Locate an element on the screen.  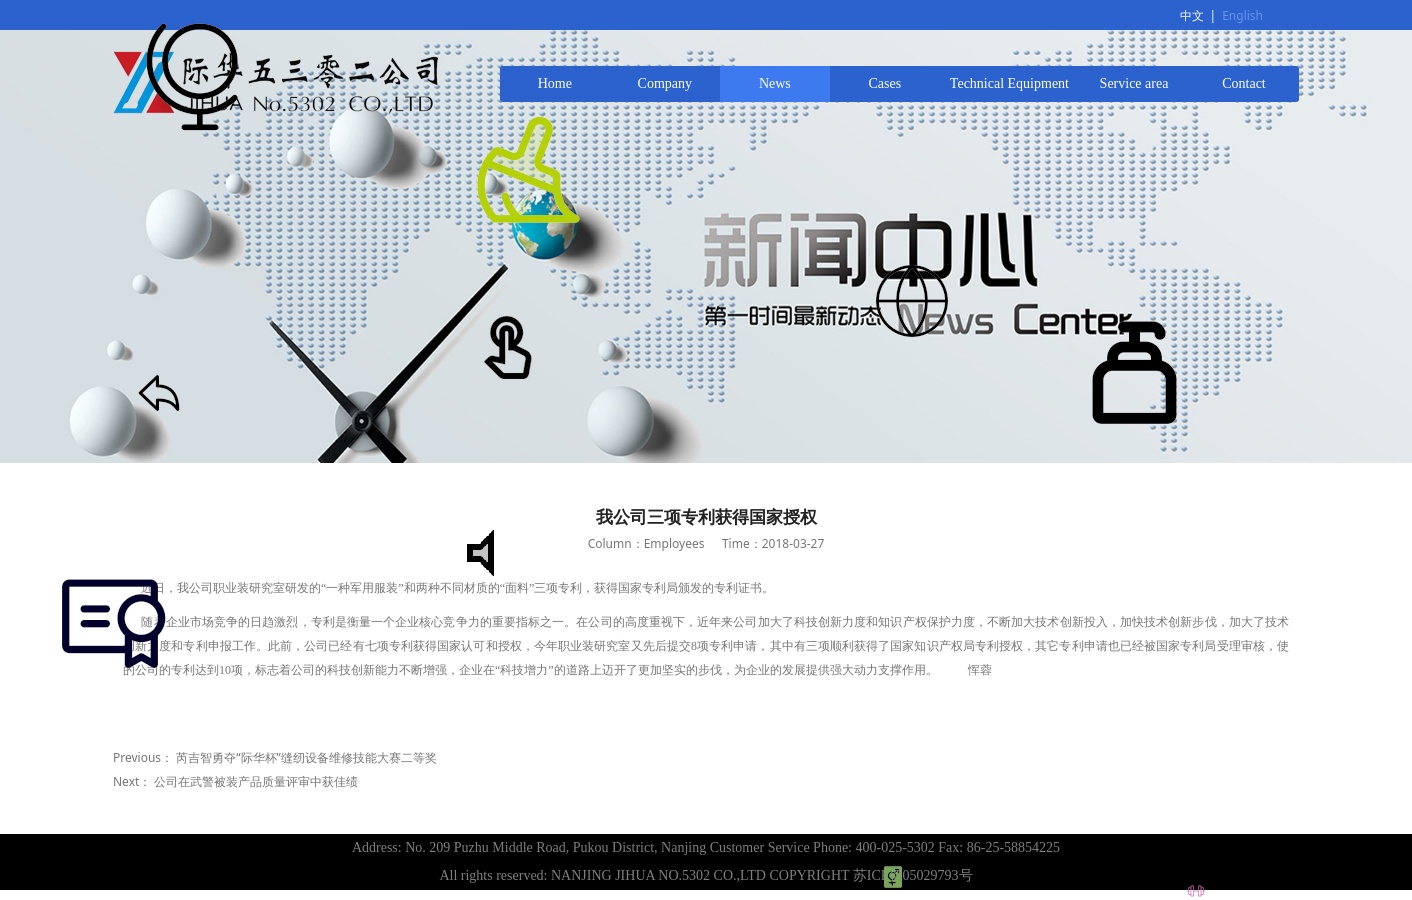
access workout or fitness features is located at coordinates (1196, 891).